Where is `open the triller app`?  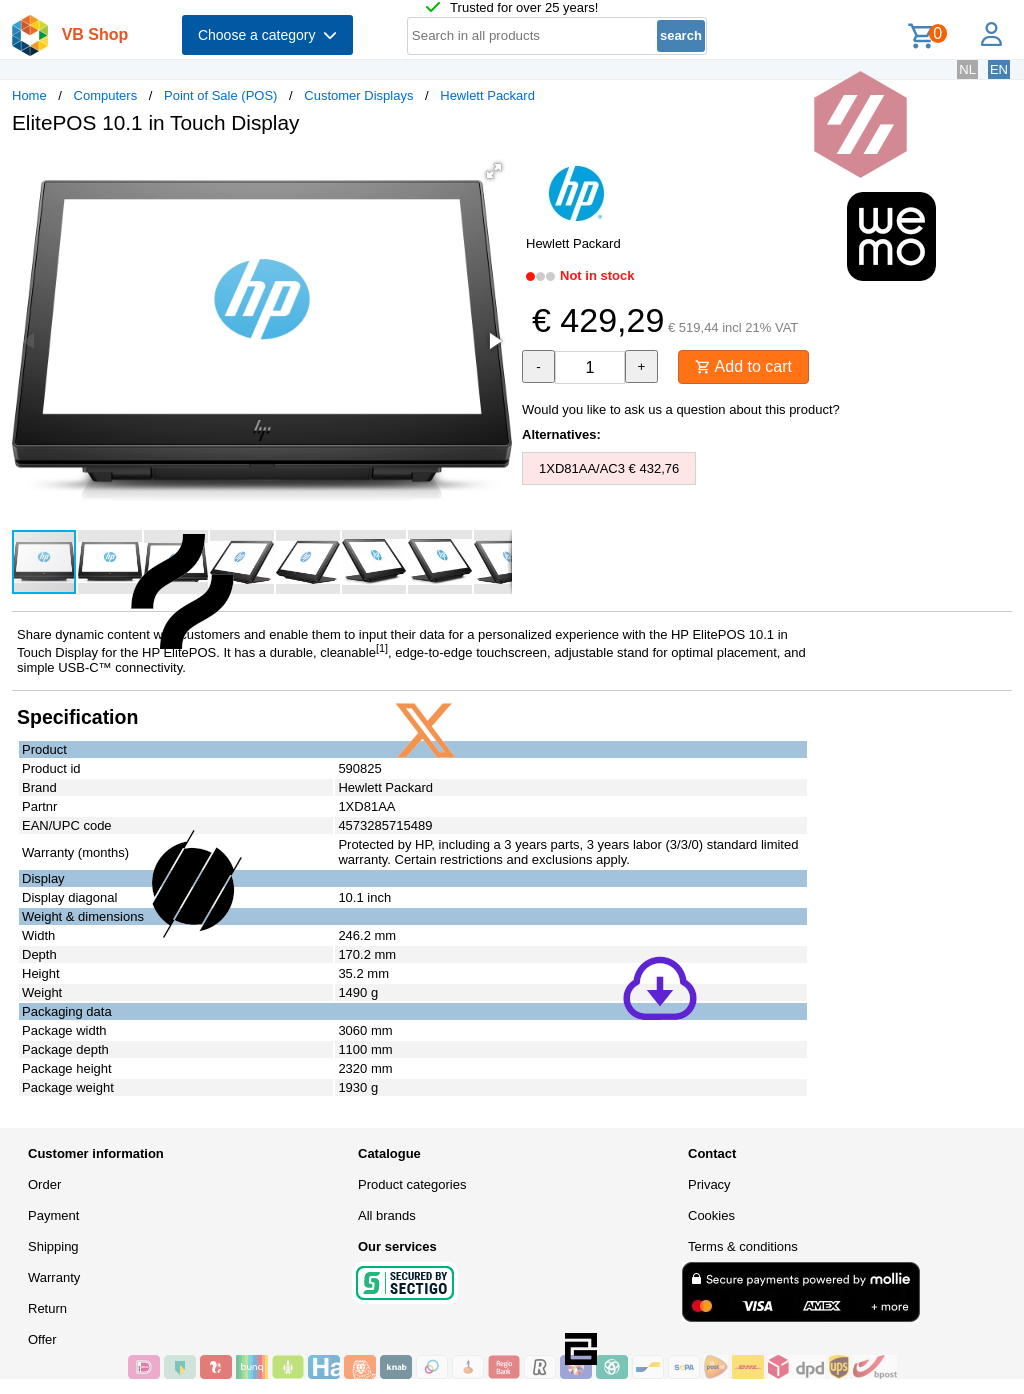
open the triller app is located at coordinates (197, 884).